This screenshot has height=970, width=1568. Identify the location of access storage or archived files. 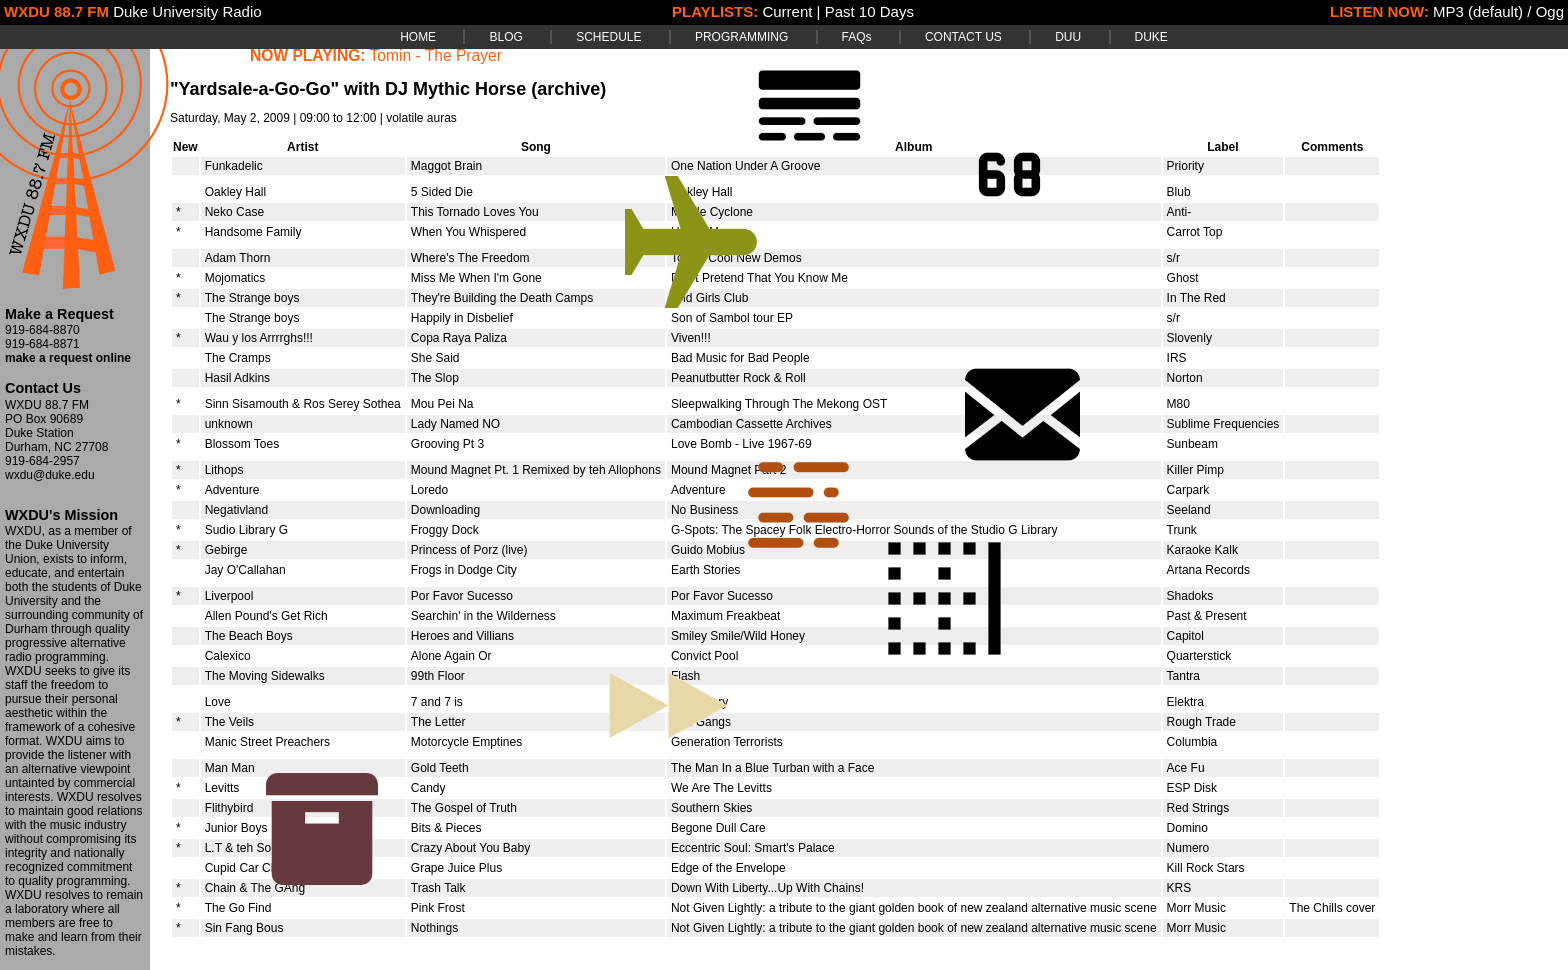
(322, 829).